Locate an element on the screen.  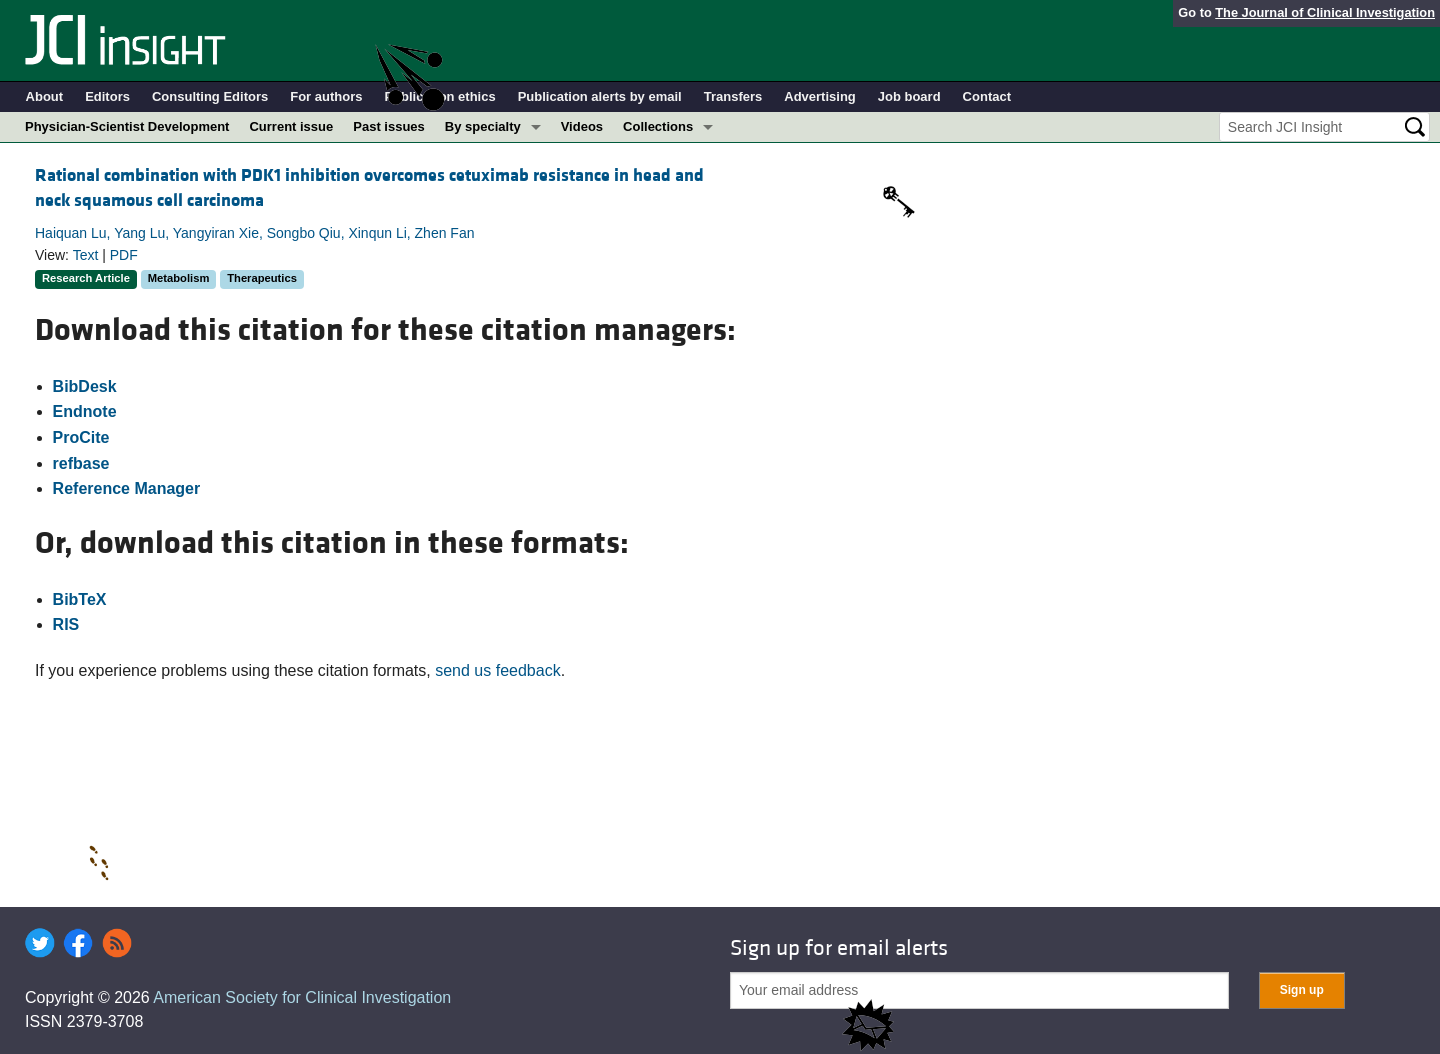
indicates a malicious or dangerous email/message is located at coordinates (868, 1025).